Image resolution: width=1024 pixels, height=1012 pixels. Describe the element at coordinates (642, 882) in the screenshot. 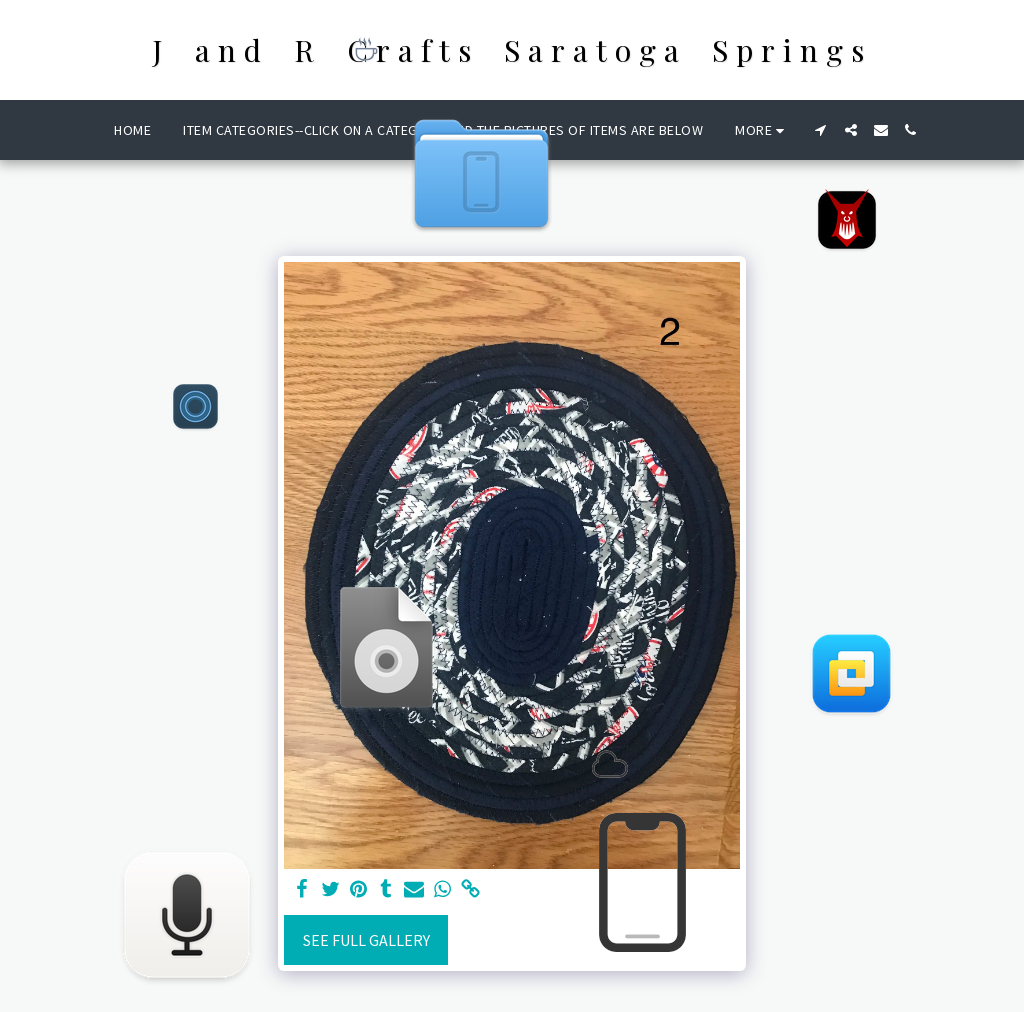

I see `indicates mobile device or smartphone` at that location.